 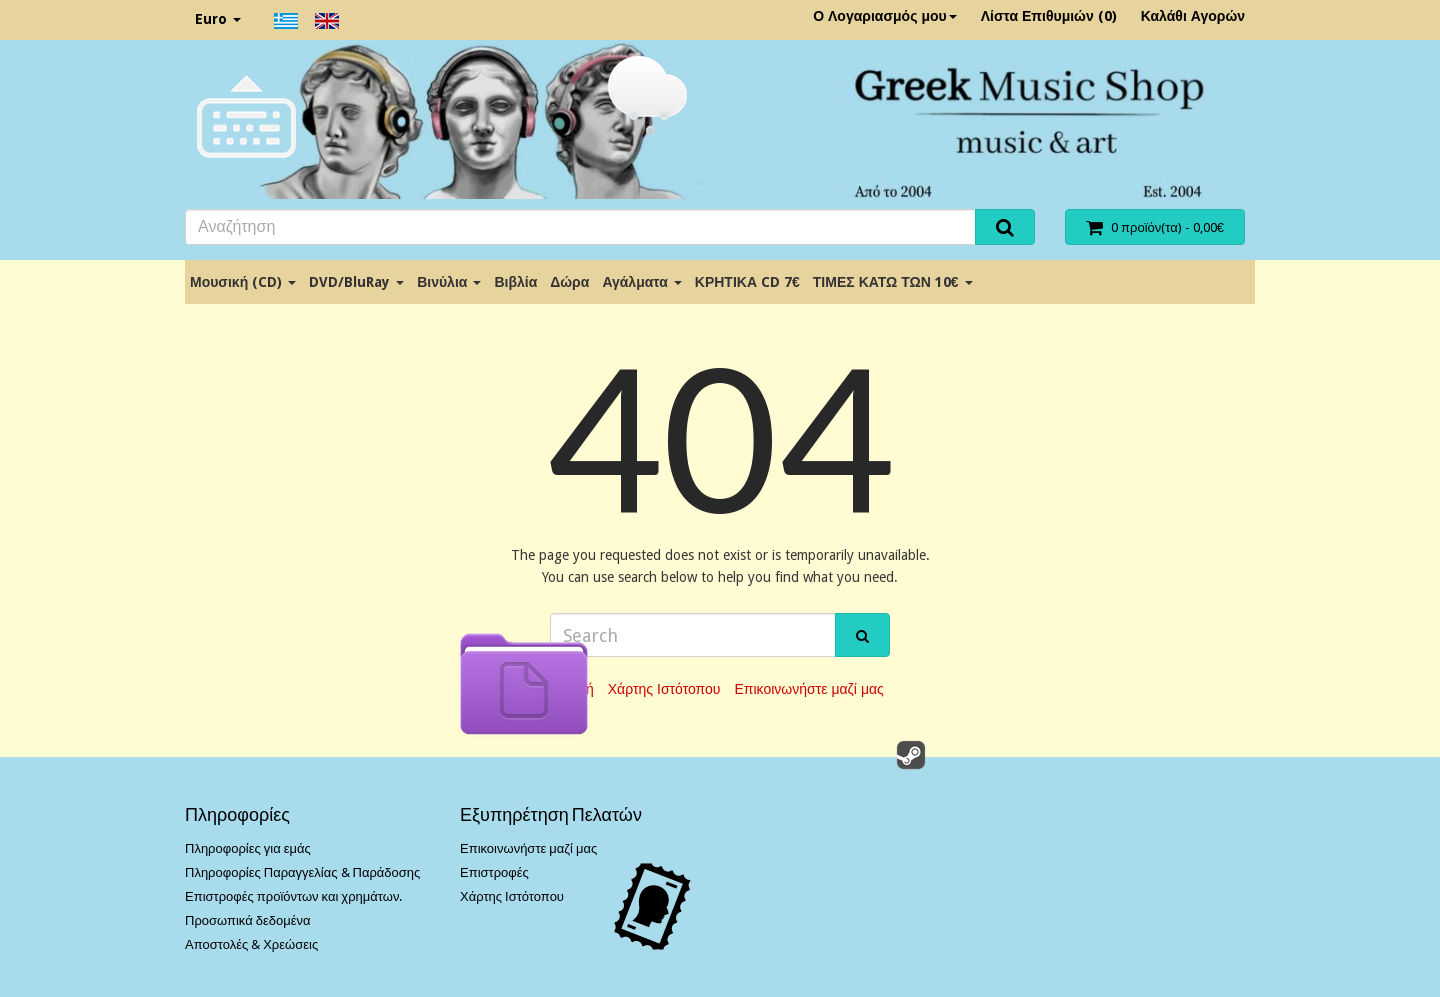 What do you see at coordinates (647, 95) in the screenshot?
I see `indicates scattered snow weather conditions` at bounding box center [647, 95].